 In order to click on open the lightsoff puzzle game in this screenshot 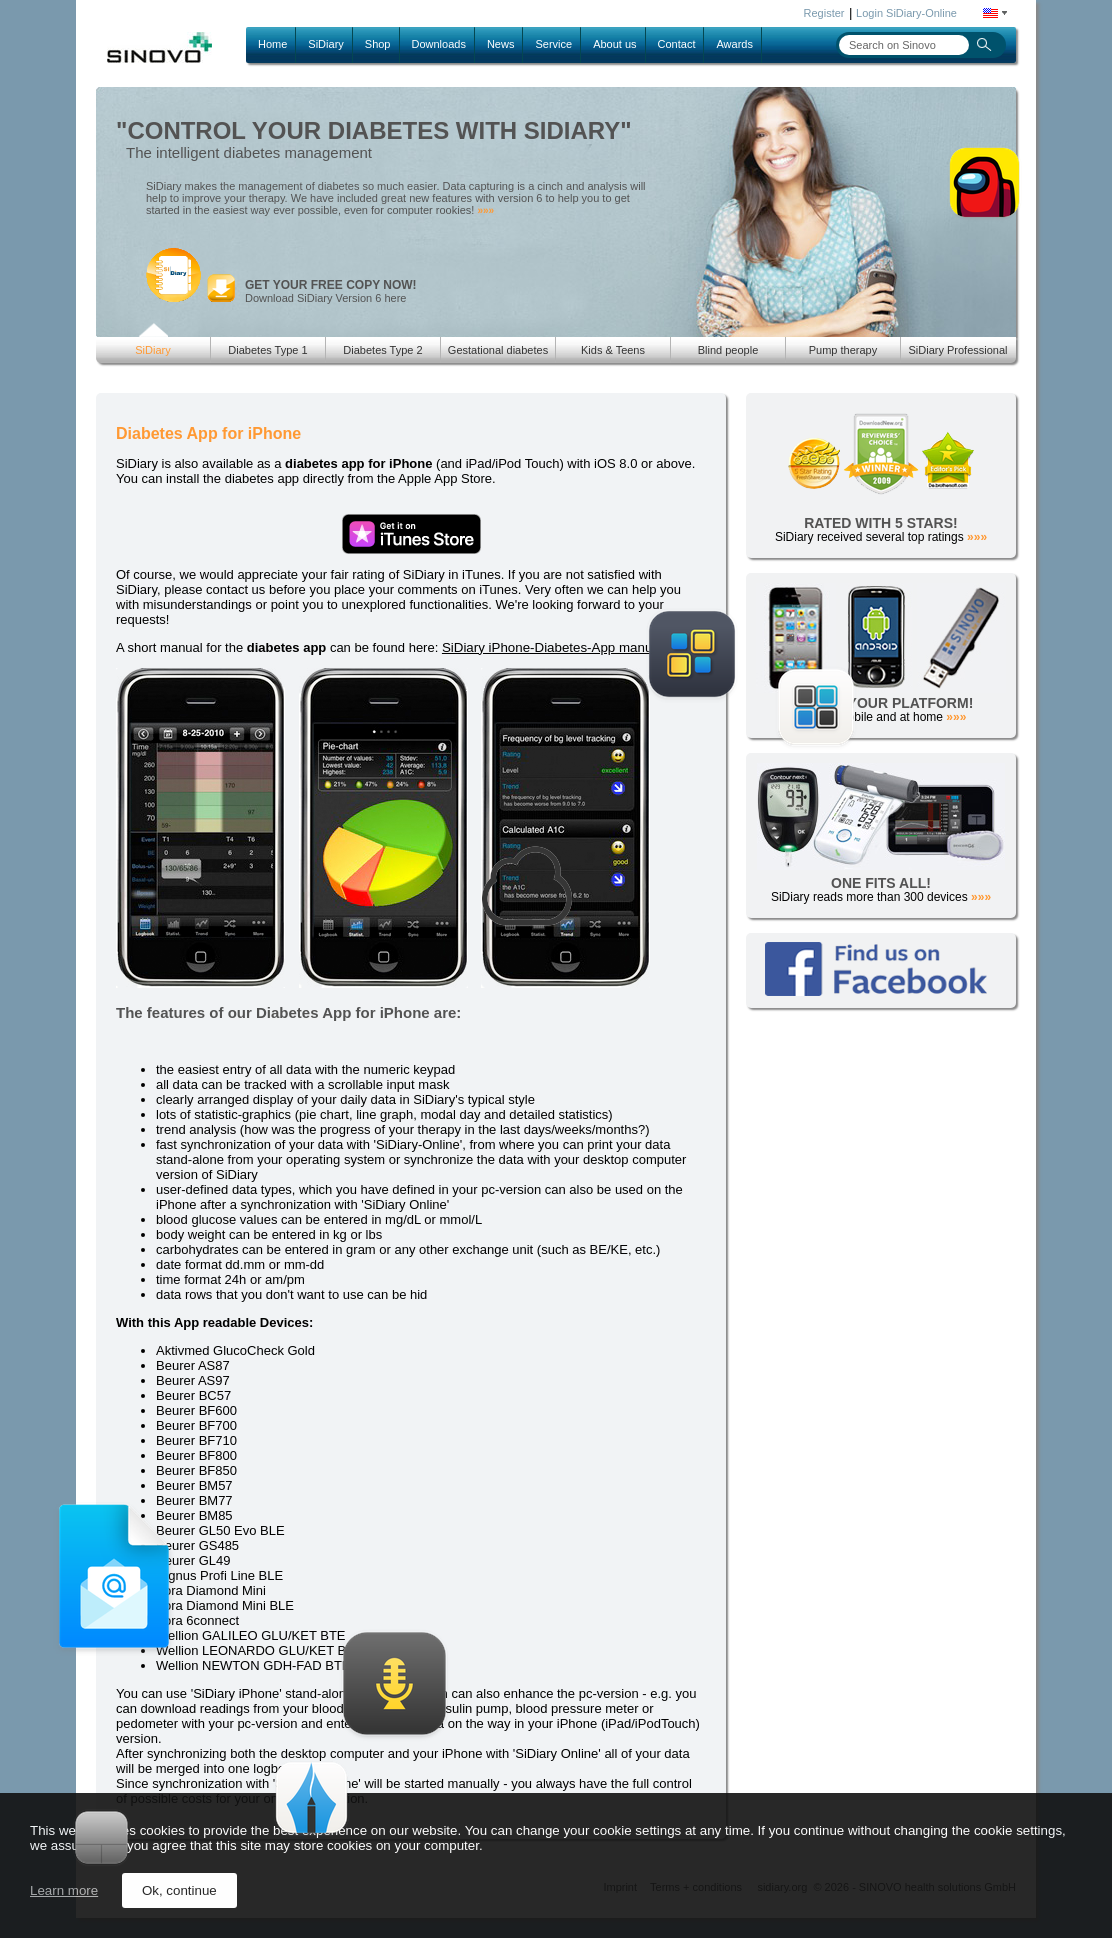, I will do `click(816, 707)`.